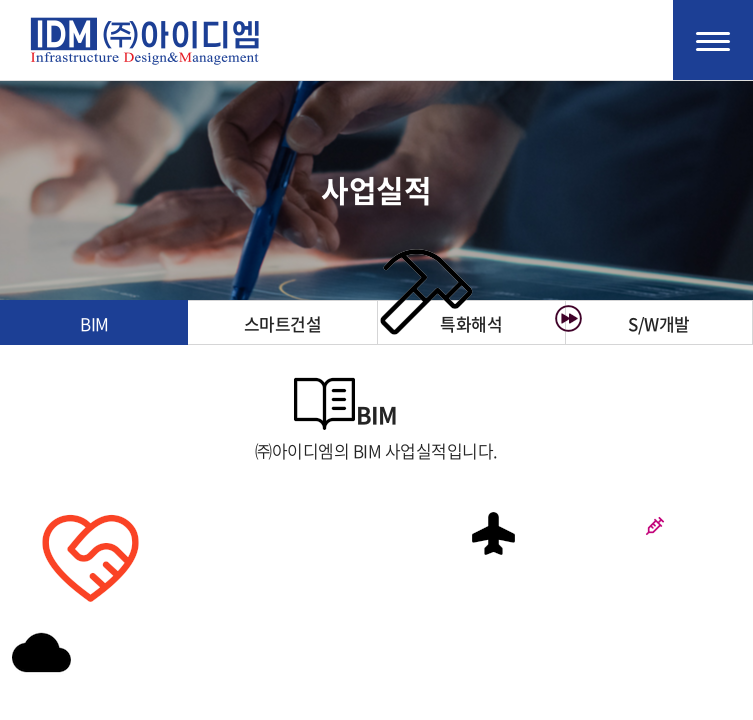 This screenshot has height=720, width=753. What do you see at coordinates (493, 533) in the screenshot?
I see `enable airplane mode` at bounding box center [493, 533].